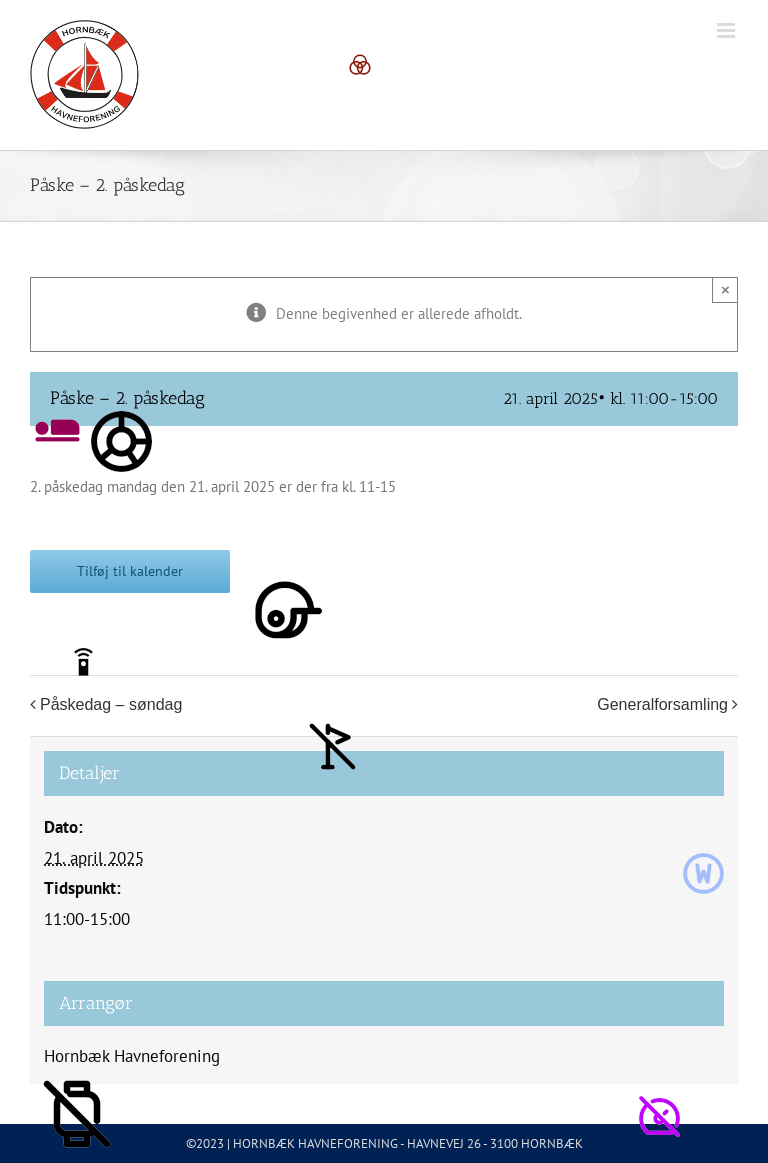 The image size is (768, 1163). Describe the element at coordinates (83, 662) in the screenshot. I see `access remote control settings` at that location.